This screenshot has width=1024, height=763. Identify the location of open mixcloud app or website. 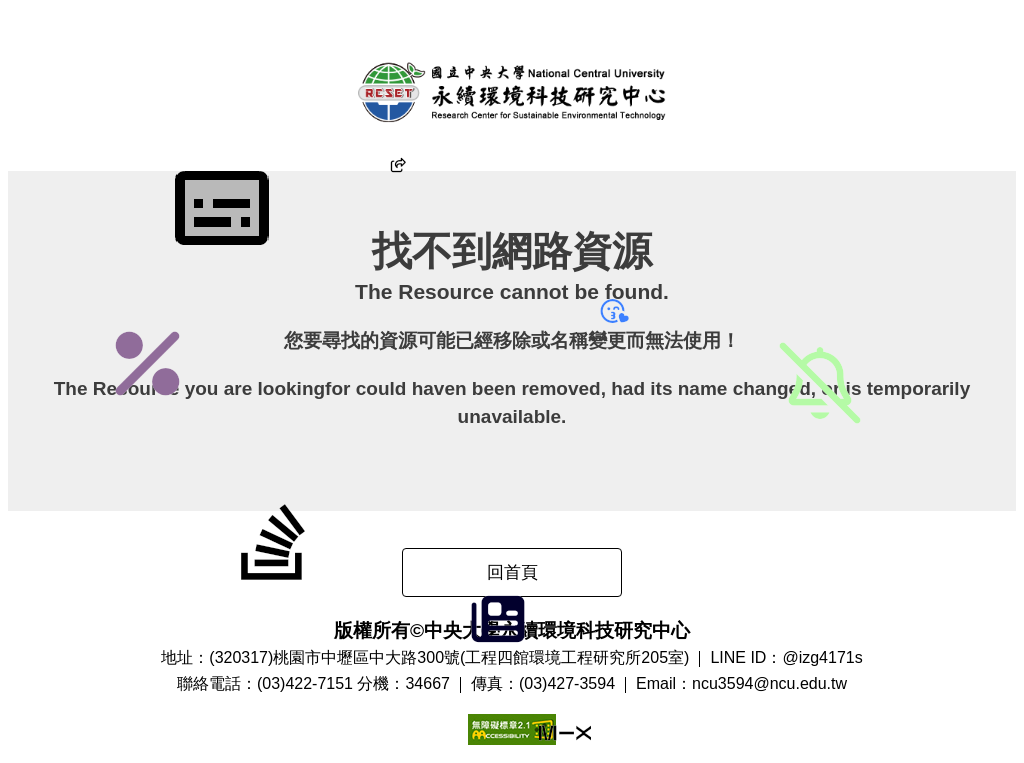
(565, 733).